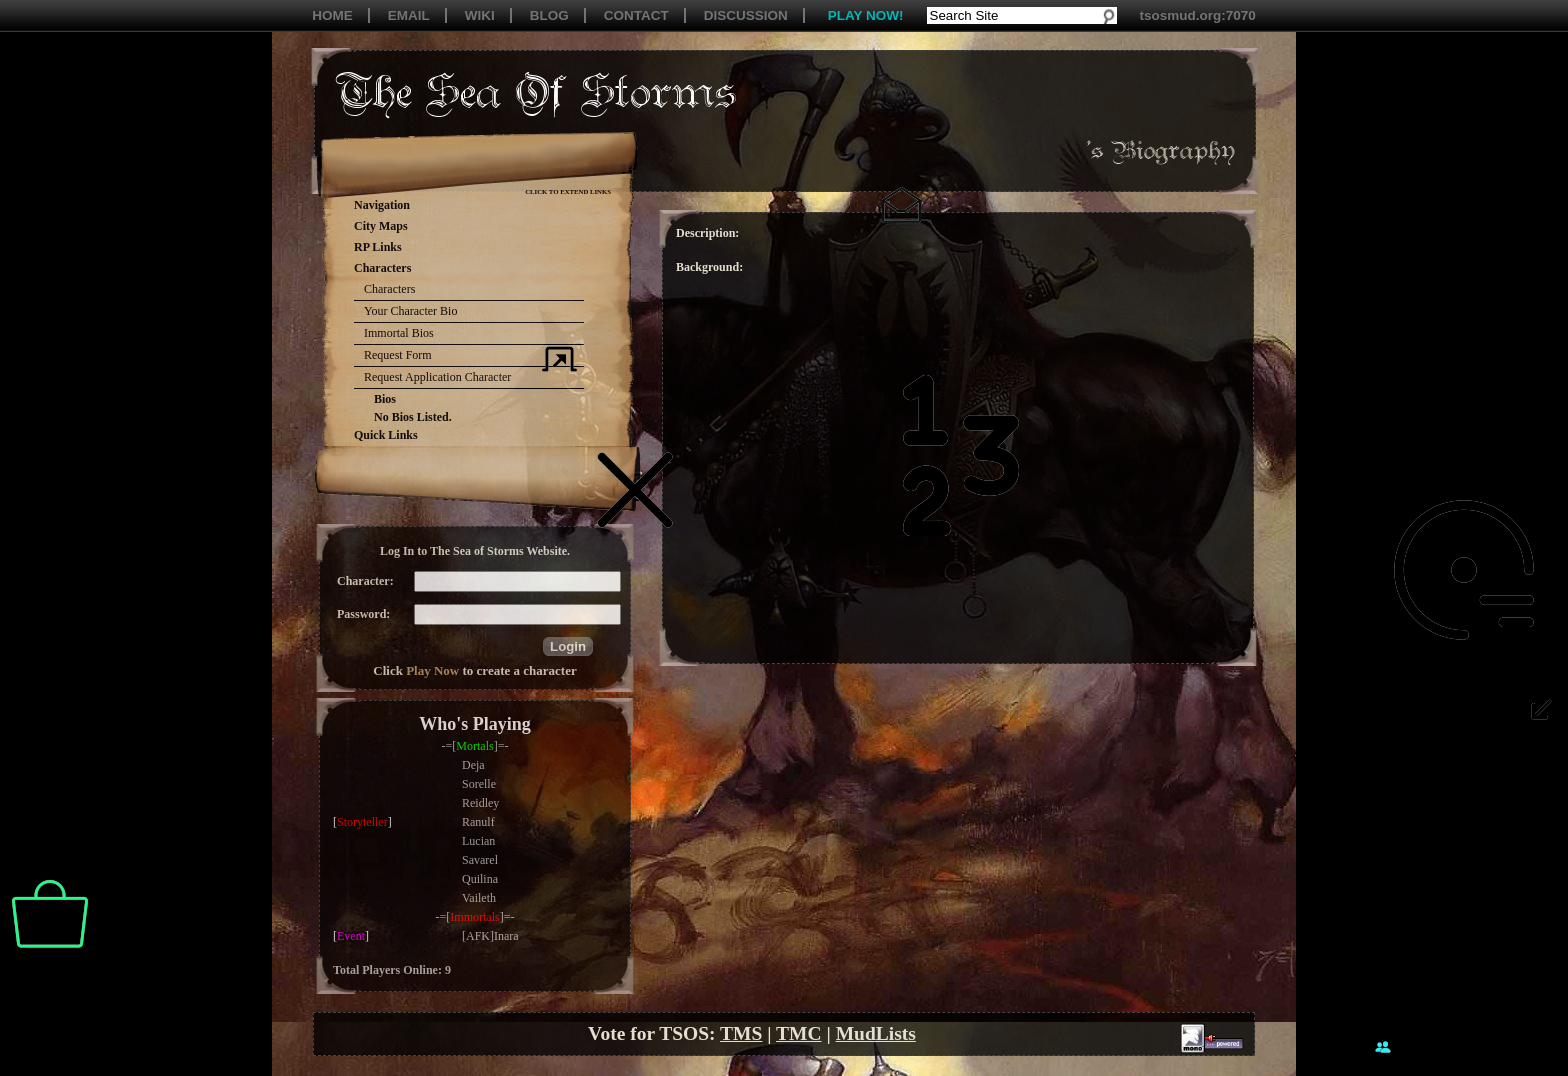 This screenshot has width=1568, height=1076. Describe the element at coordinates (1541, 709) in the screenshot. I see `collapse or minimize a panel` at that location.